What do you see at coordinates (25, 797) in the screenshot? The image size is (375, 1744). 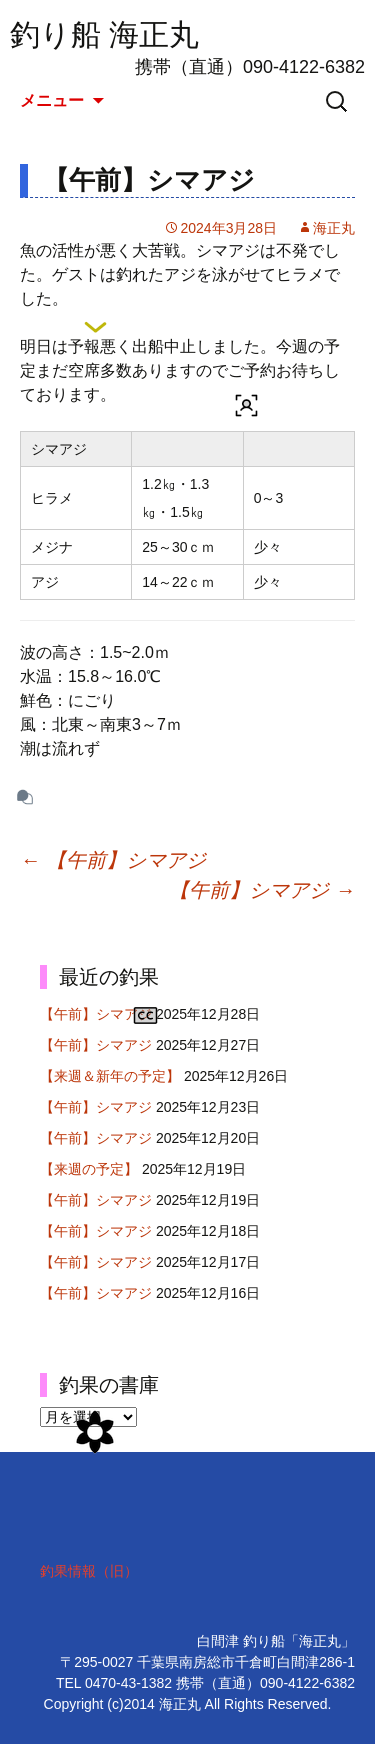 I see `open messaging or chat conversations` at bounding box center [25, 797].